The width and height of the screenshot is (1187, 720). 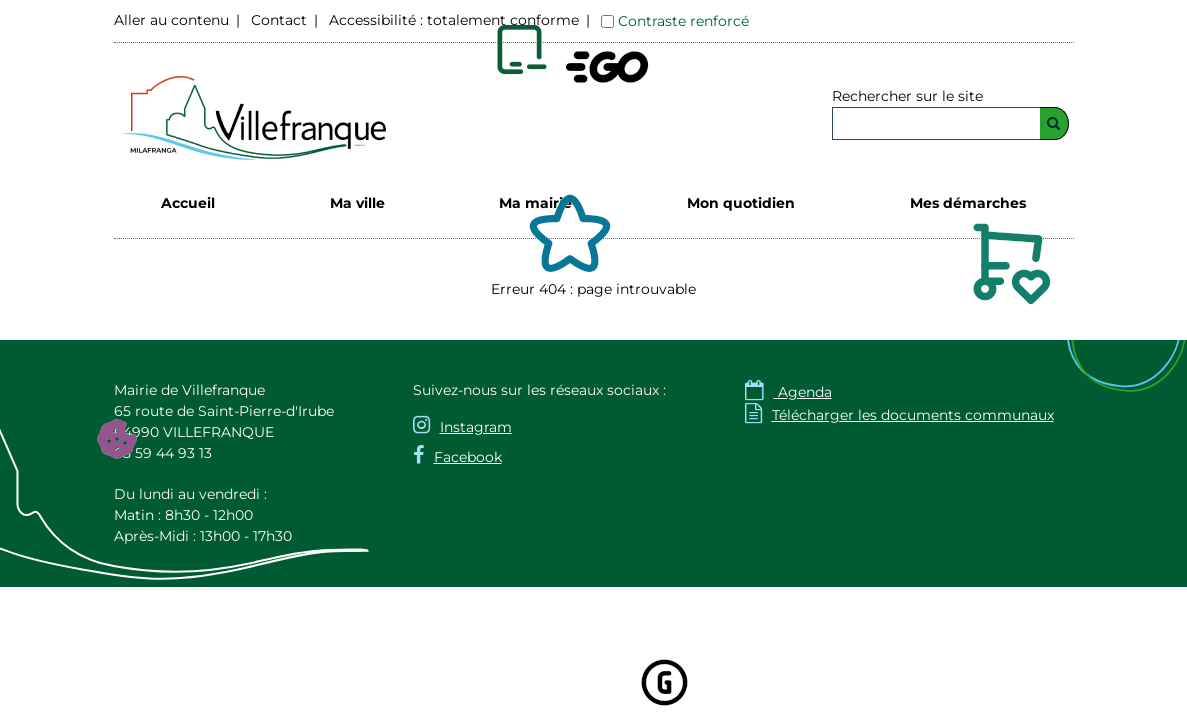 What do you see at coordinates (519, 49) in the screenshot?
I see `remove an iPad from connected devices` at bounding box center [519, 49].